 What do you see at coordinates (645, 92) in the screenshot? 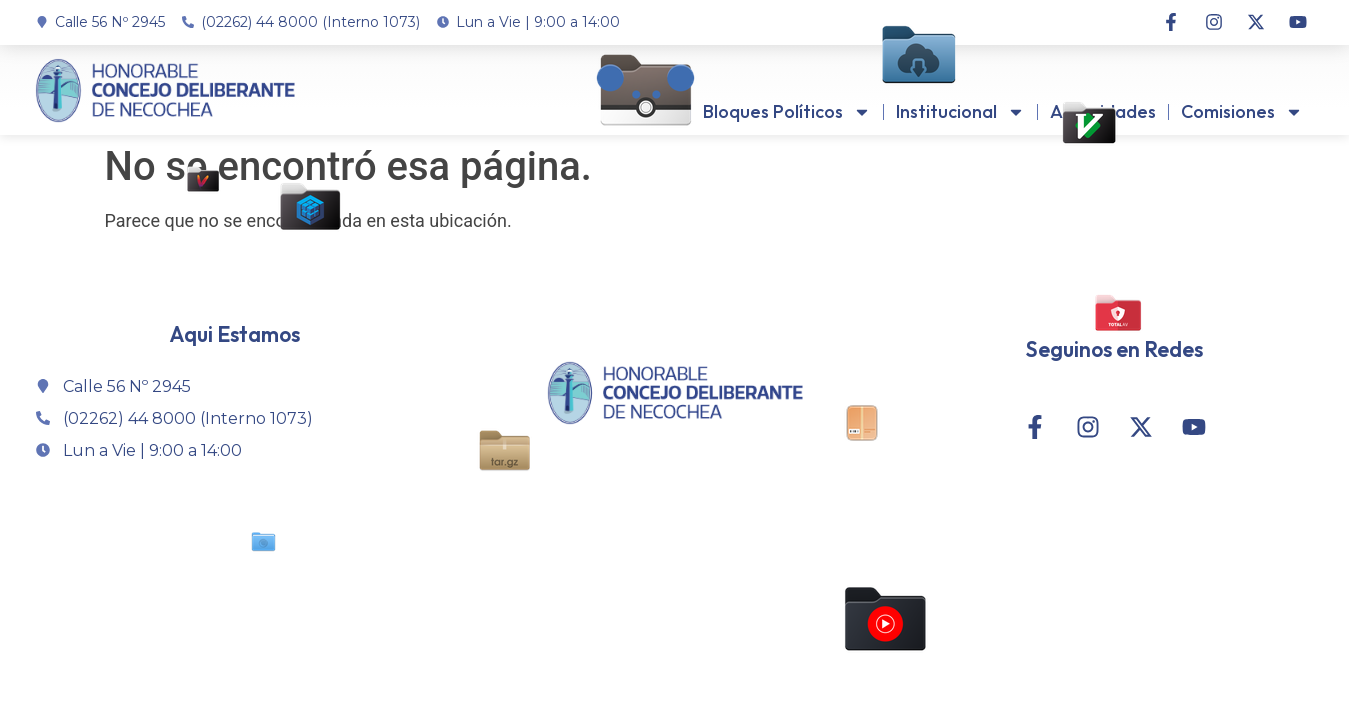
I see `folder containing pokémon heavy ball assets` at bounding box center [645, 92].